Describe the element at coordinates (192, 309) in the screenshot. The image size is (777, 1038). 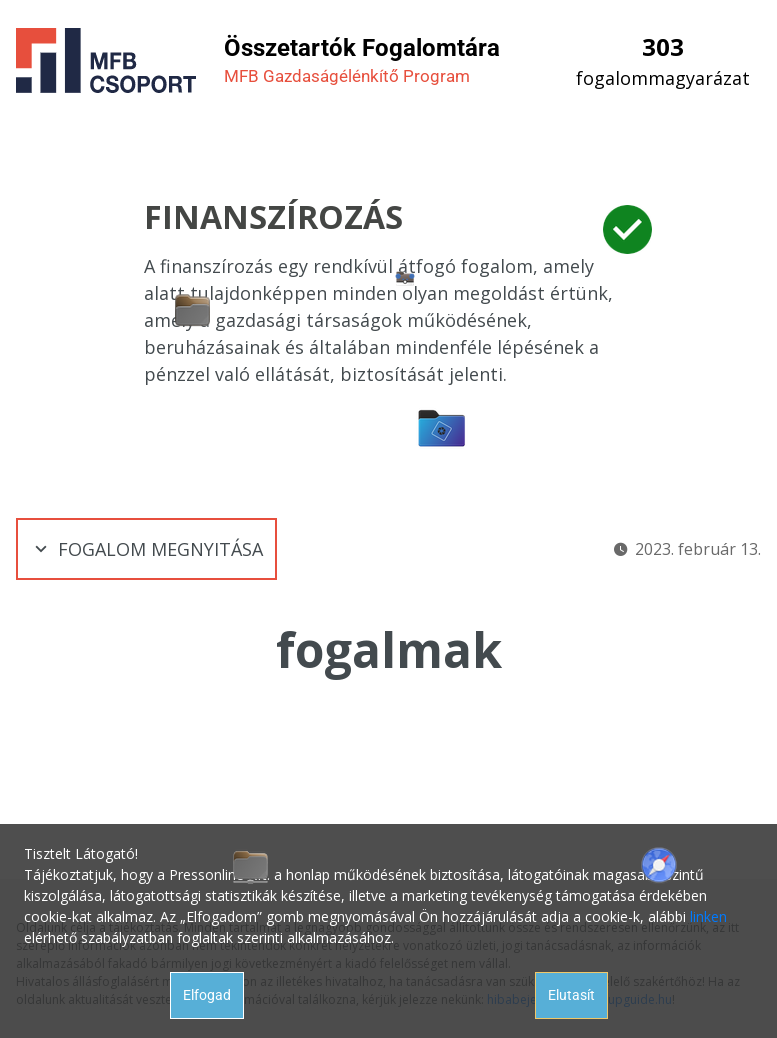
I see `indicates an open or expanded folder` at that location.